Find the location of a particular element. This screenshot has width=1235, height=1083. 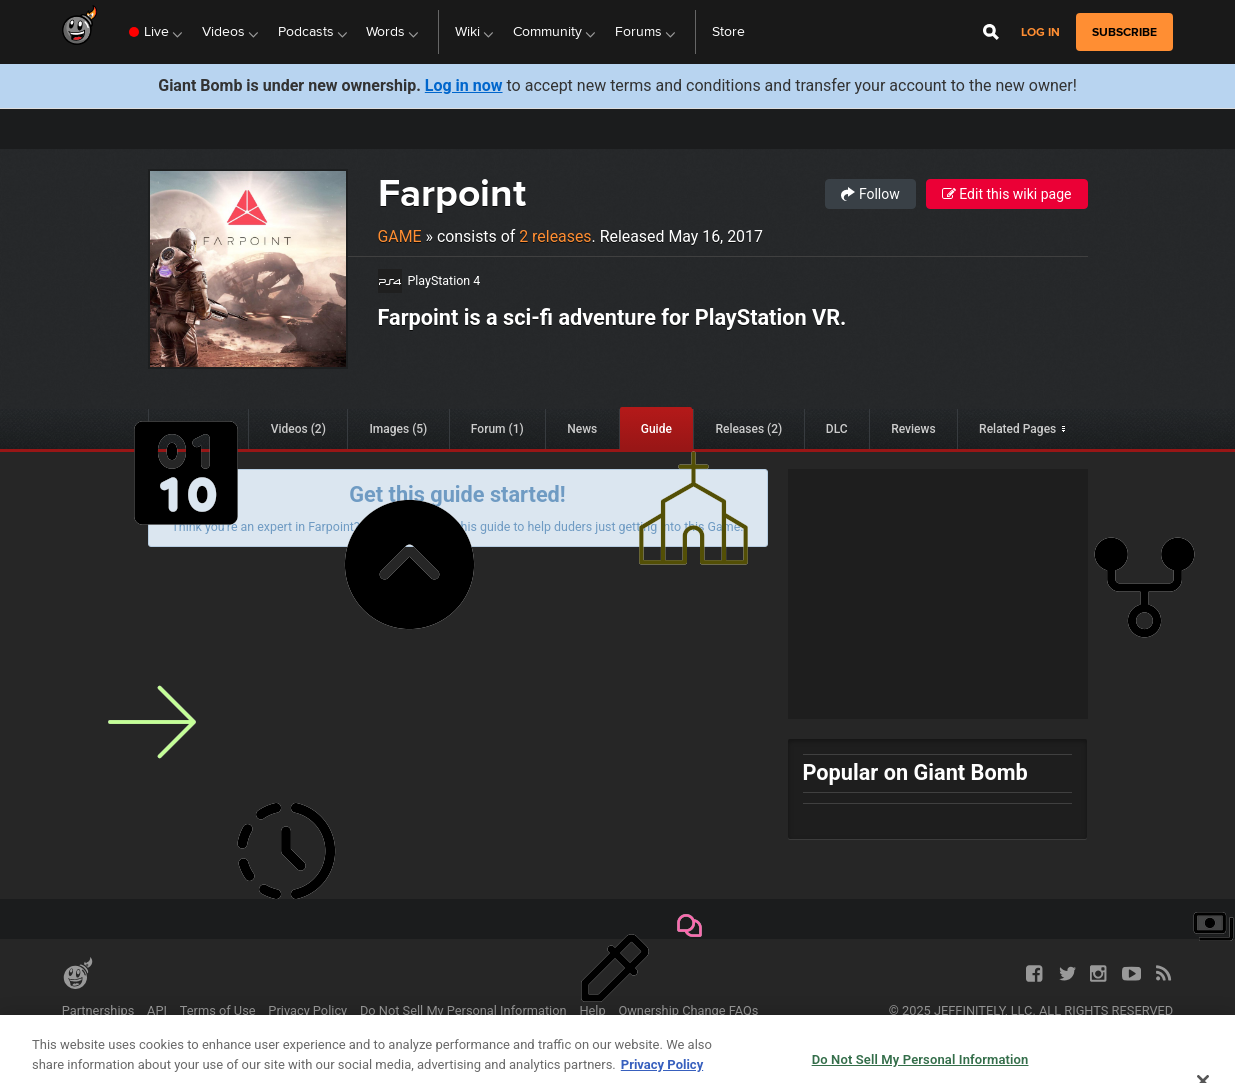

view nearby churches or places of worship is located at coordinates (693, 514).